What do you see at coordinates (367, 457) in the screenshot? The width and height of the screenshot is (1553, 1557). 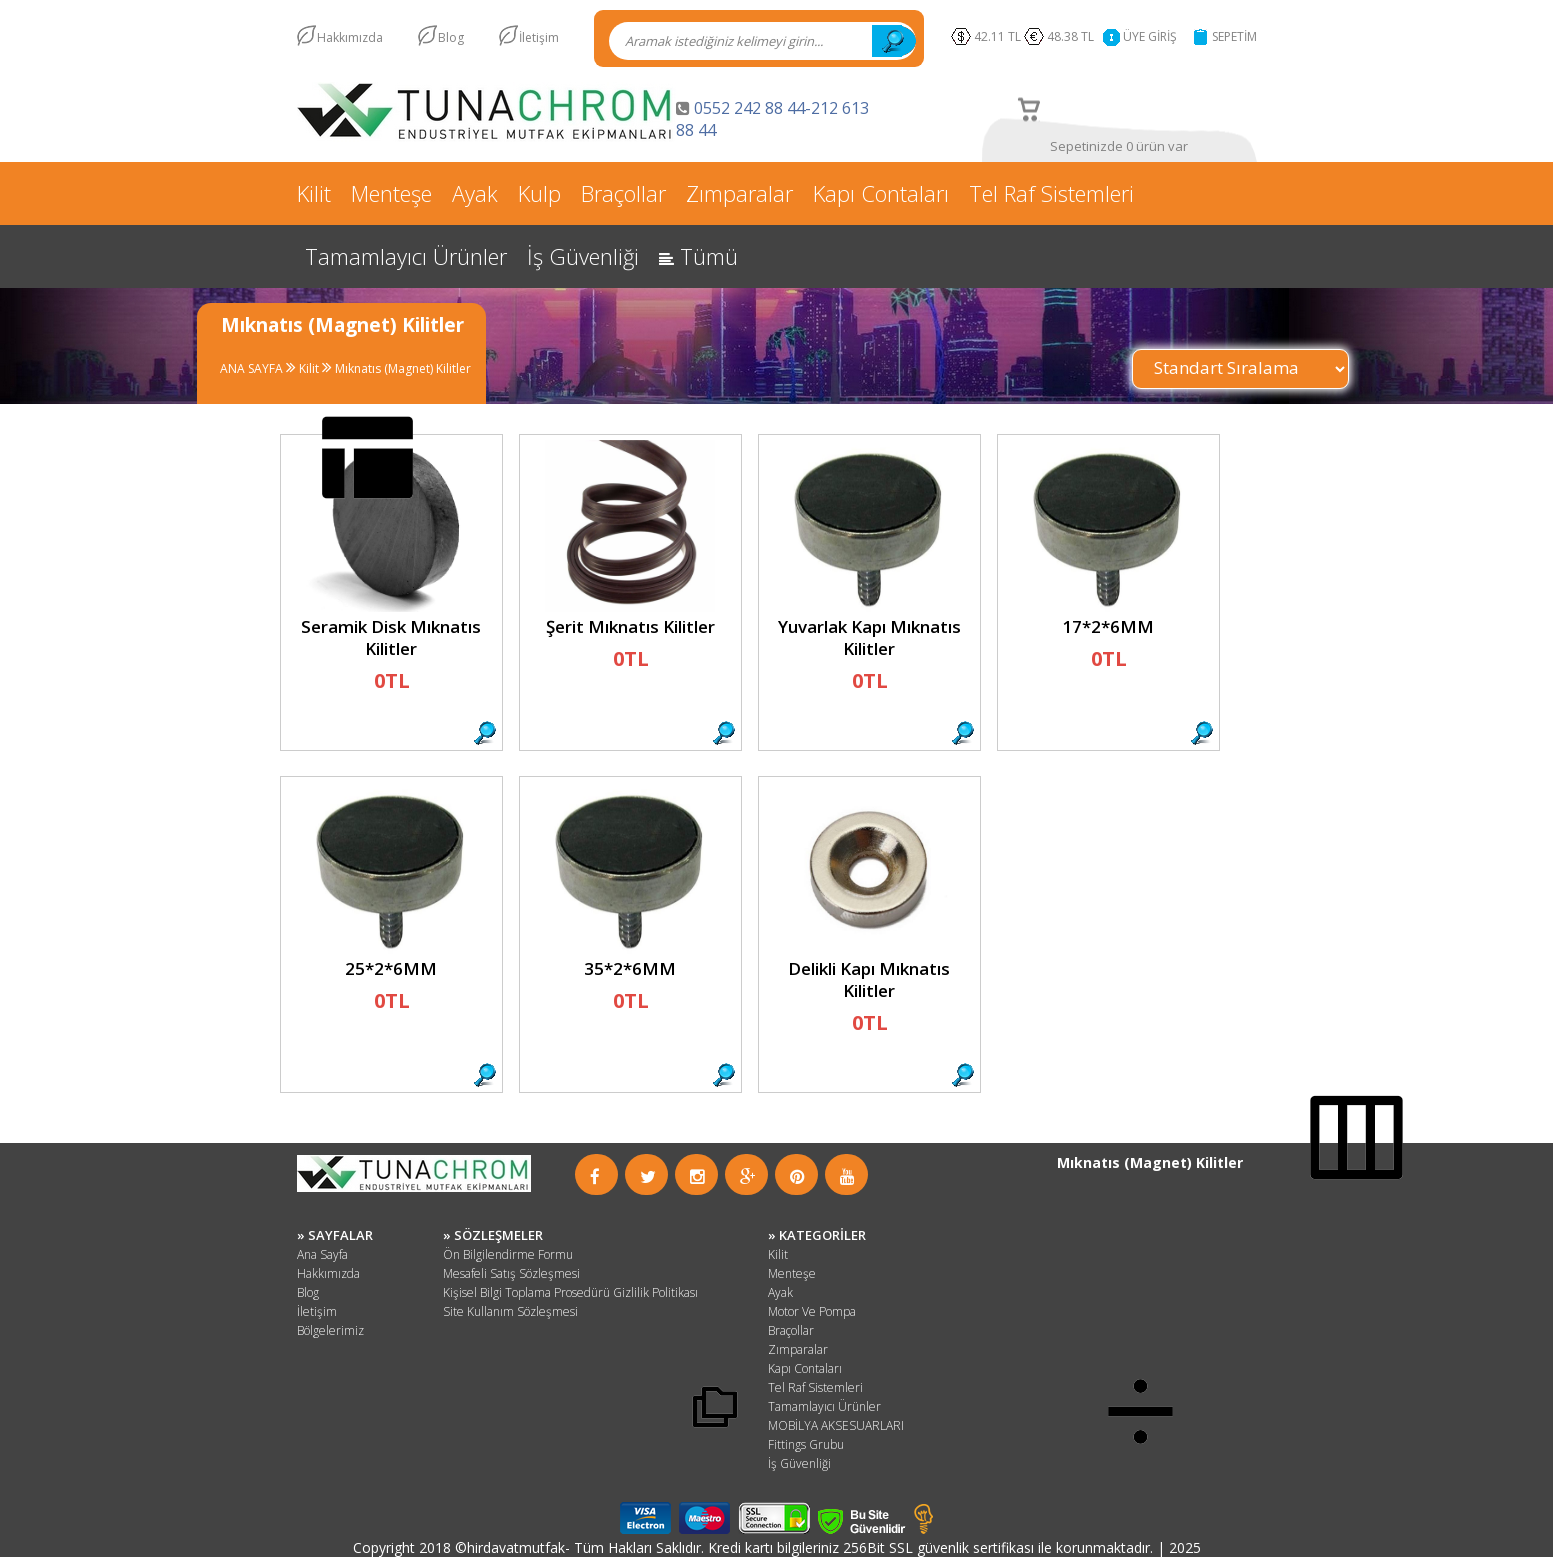 I see `switch to header with two-column layout` at bounding box center [367, 457].